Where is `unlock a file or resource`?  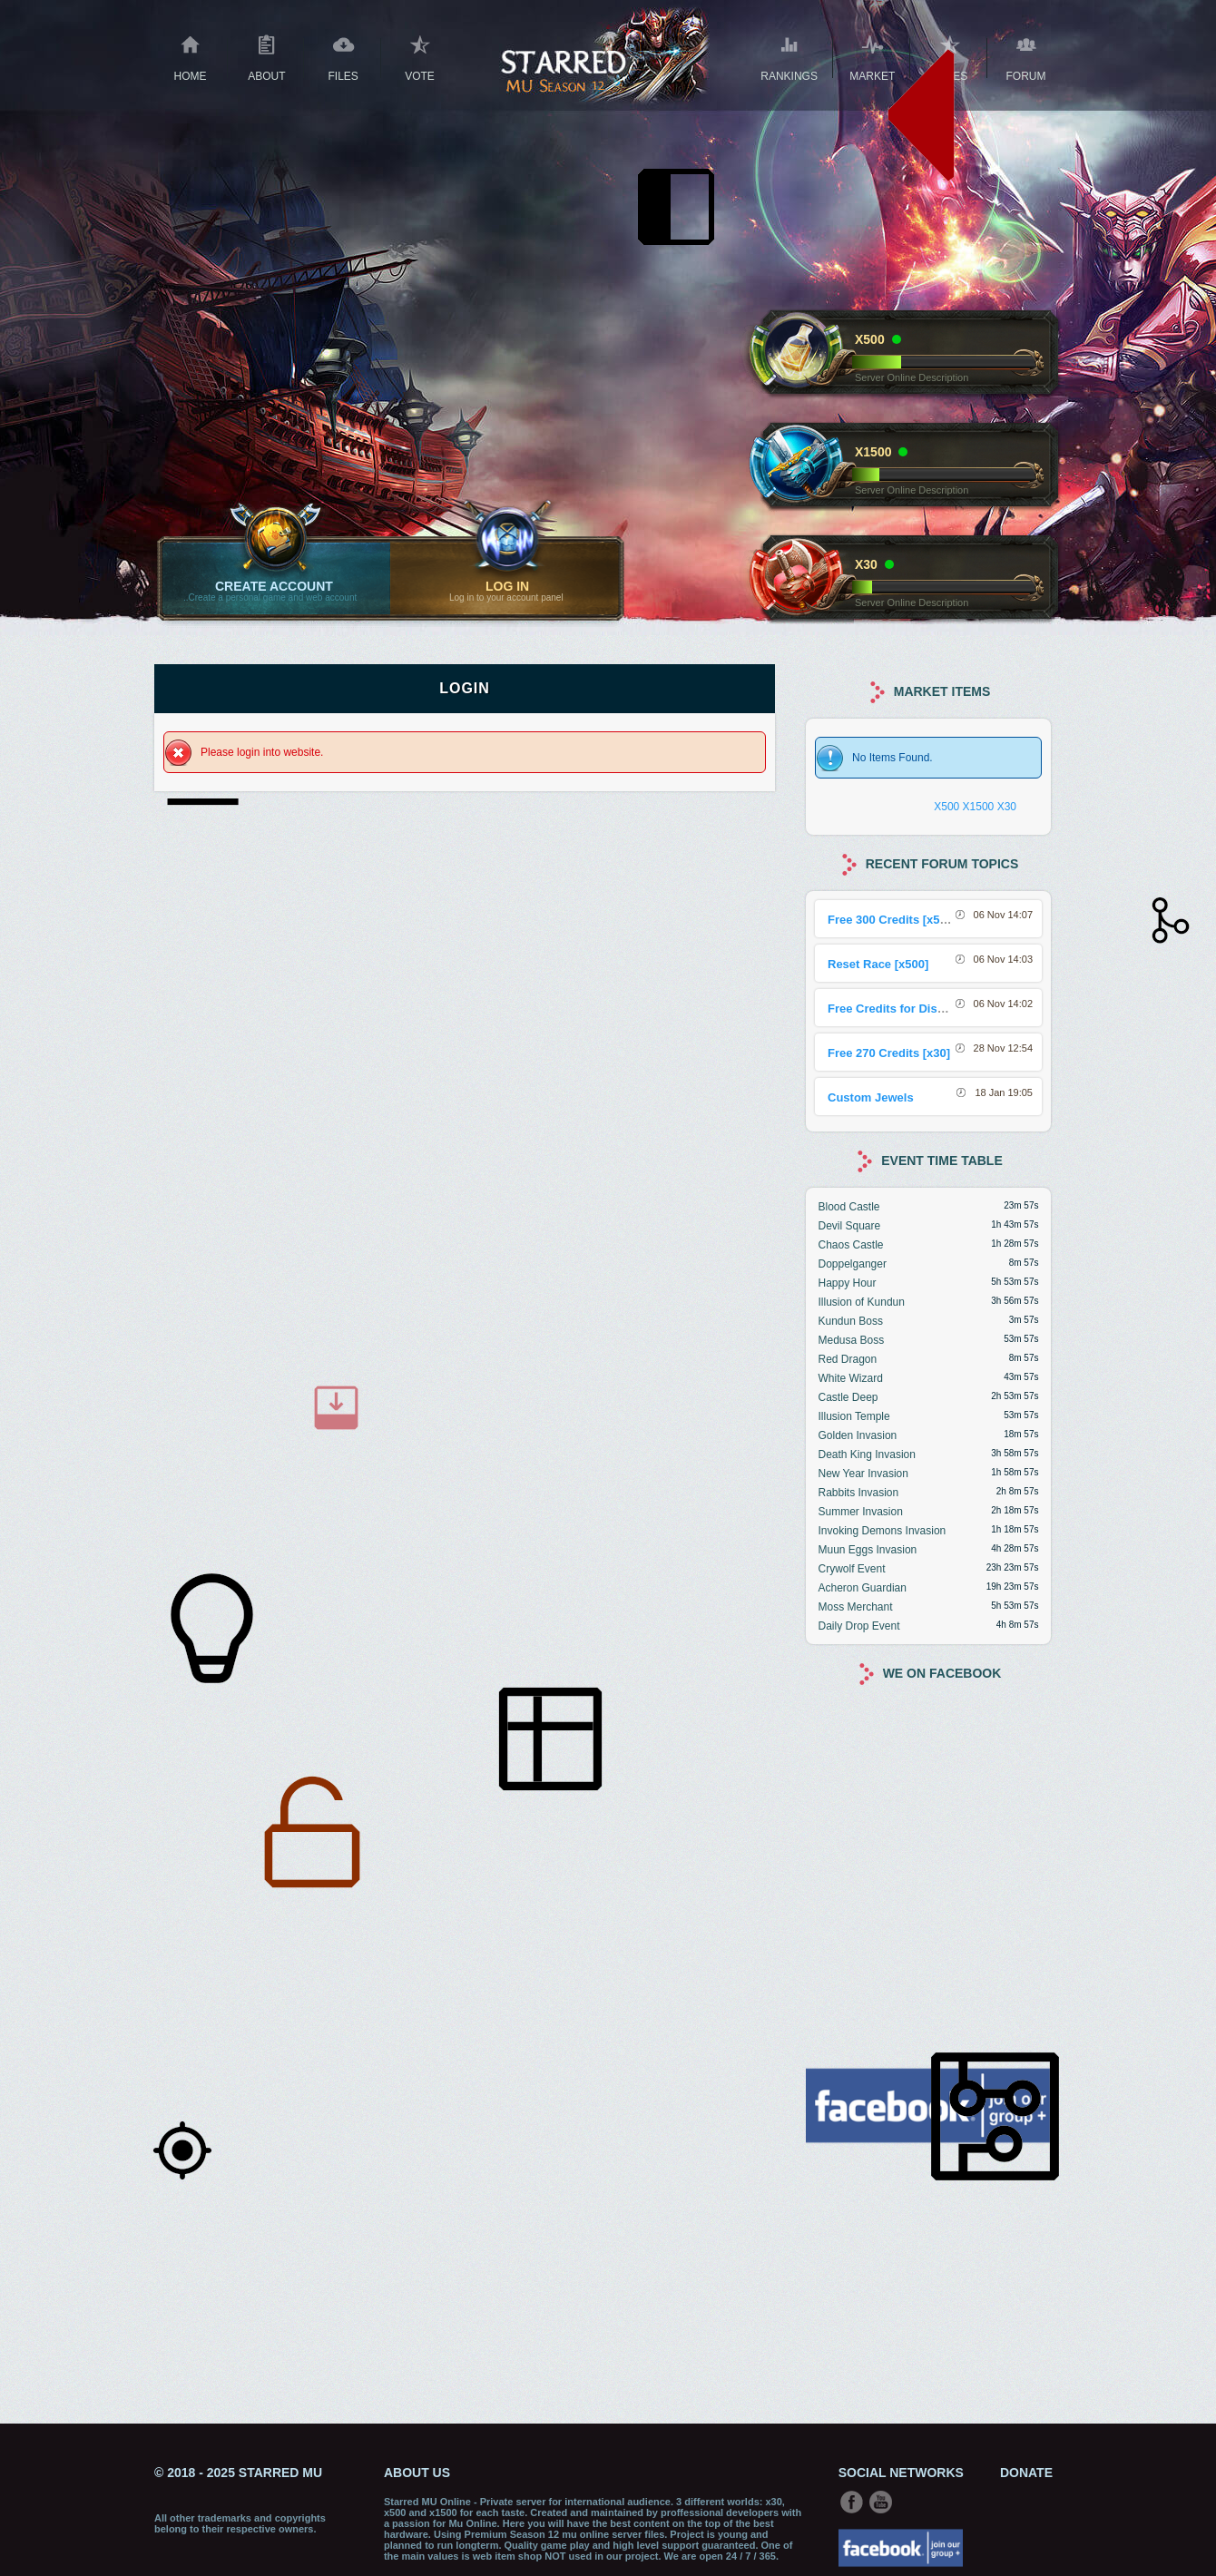
unlock a file or resource is located at coordinates (312, 1832).